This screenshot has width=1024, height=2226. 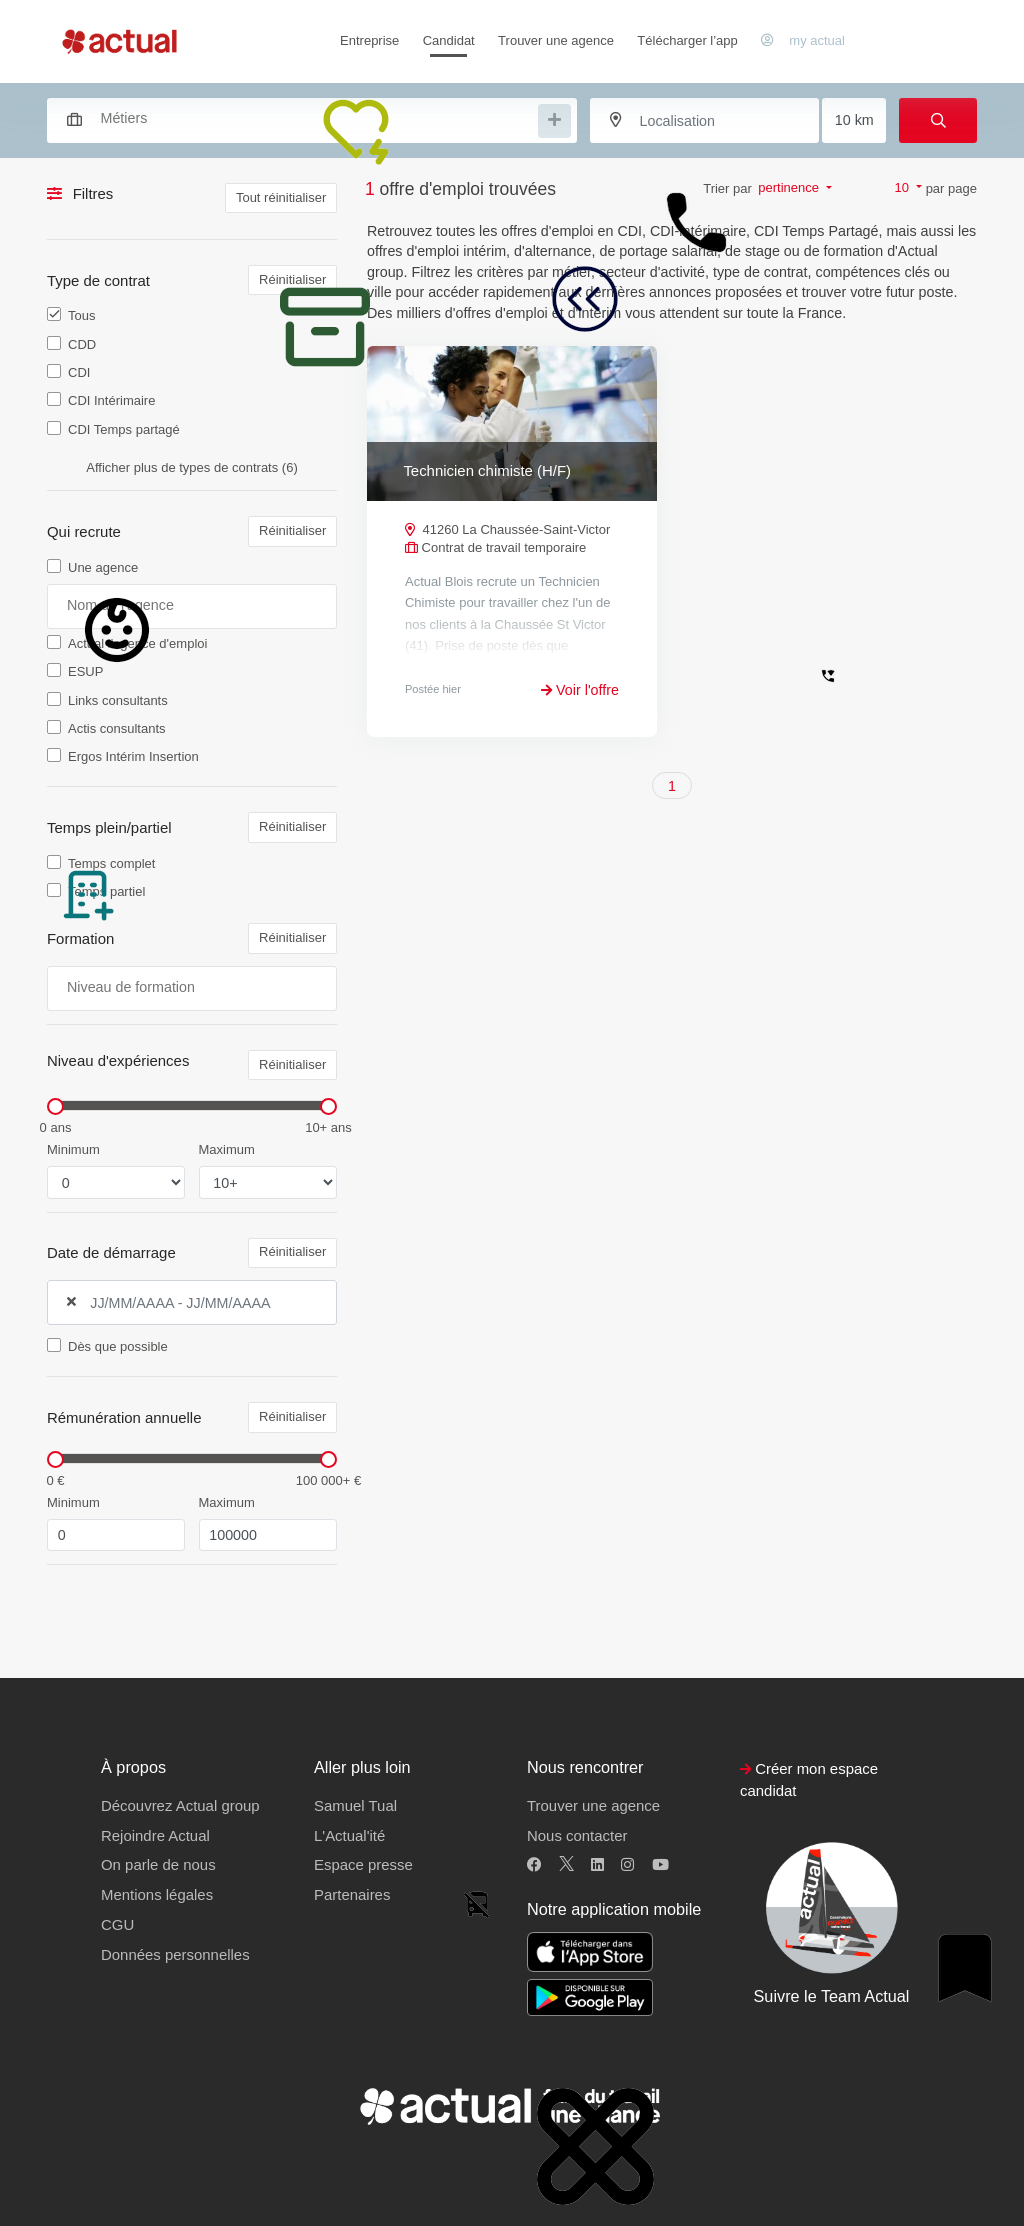 I want to click on archive selected items, so click(x=325, y=327).